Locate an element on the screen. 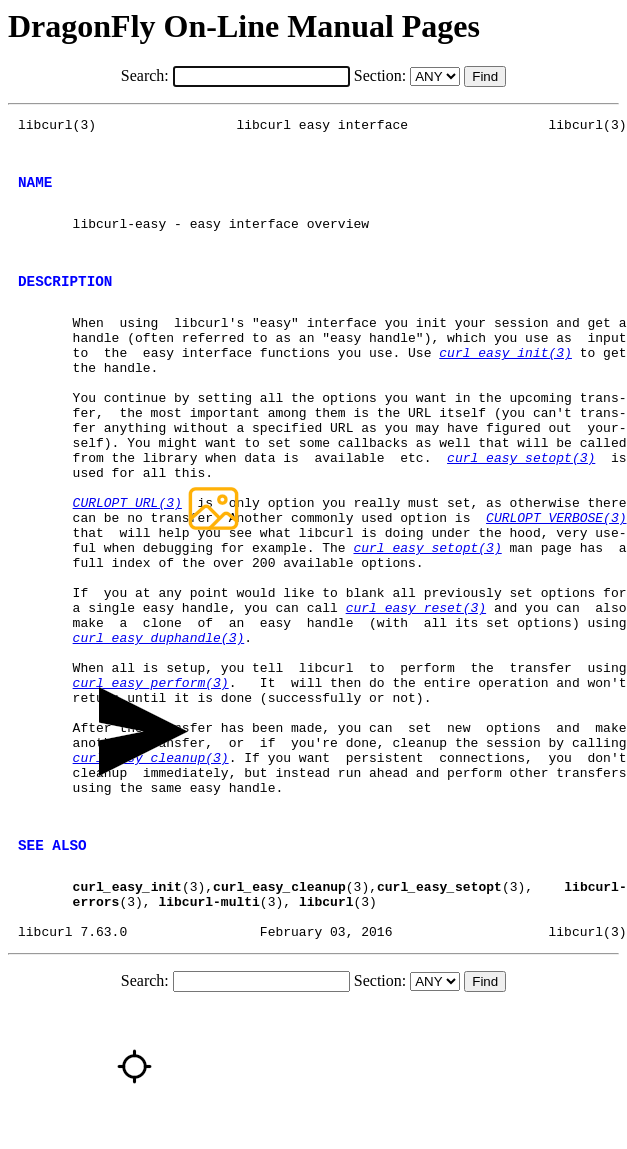 Image resolution: width=627 pixels, height=1149 pixels. find my current location is located at coordinates (134, 1066).